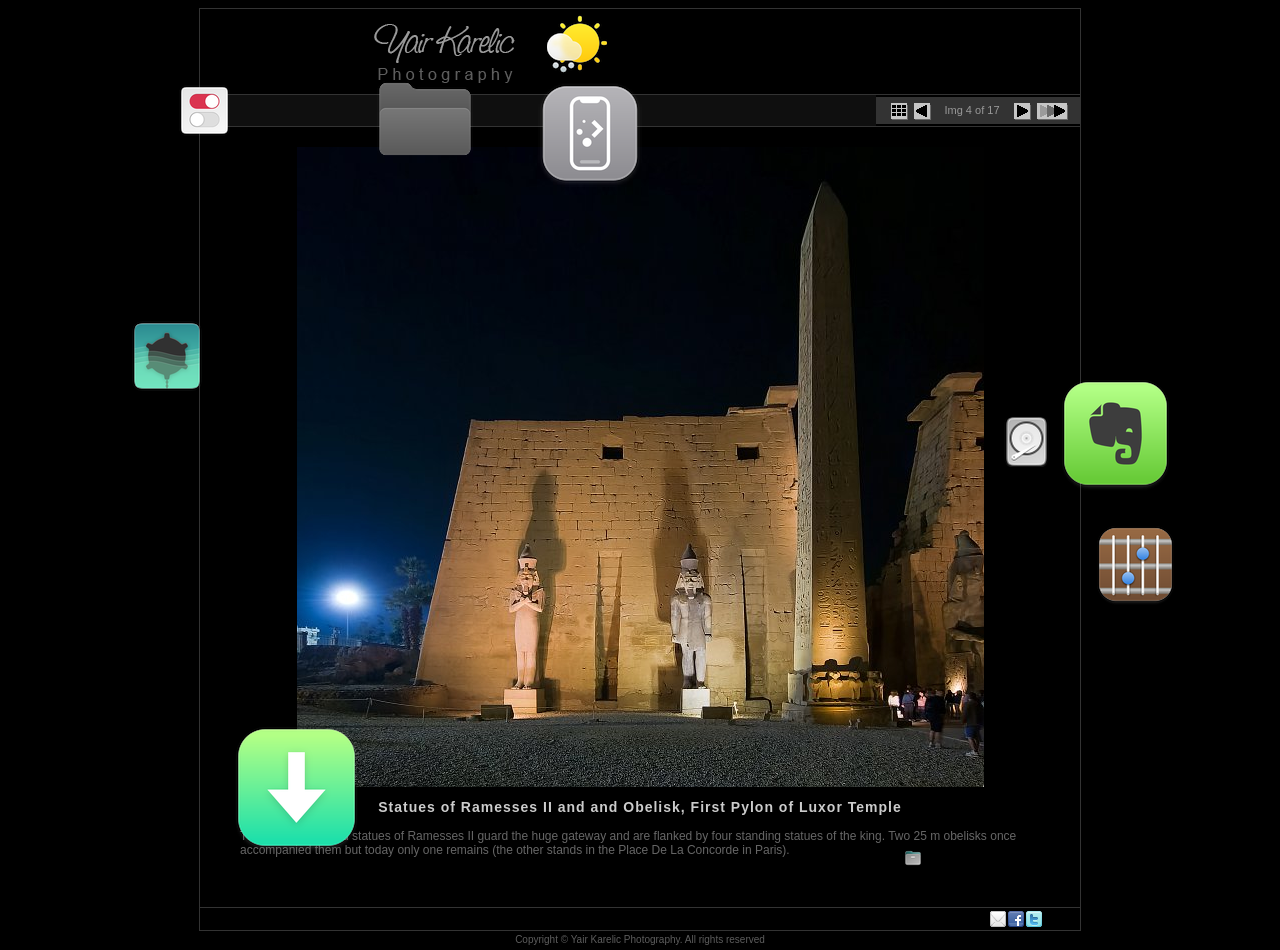 The height and width of the screenshot is (950, 1280). I want to click on configure kde connect settings, so click(590, 135).